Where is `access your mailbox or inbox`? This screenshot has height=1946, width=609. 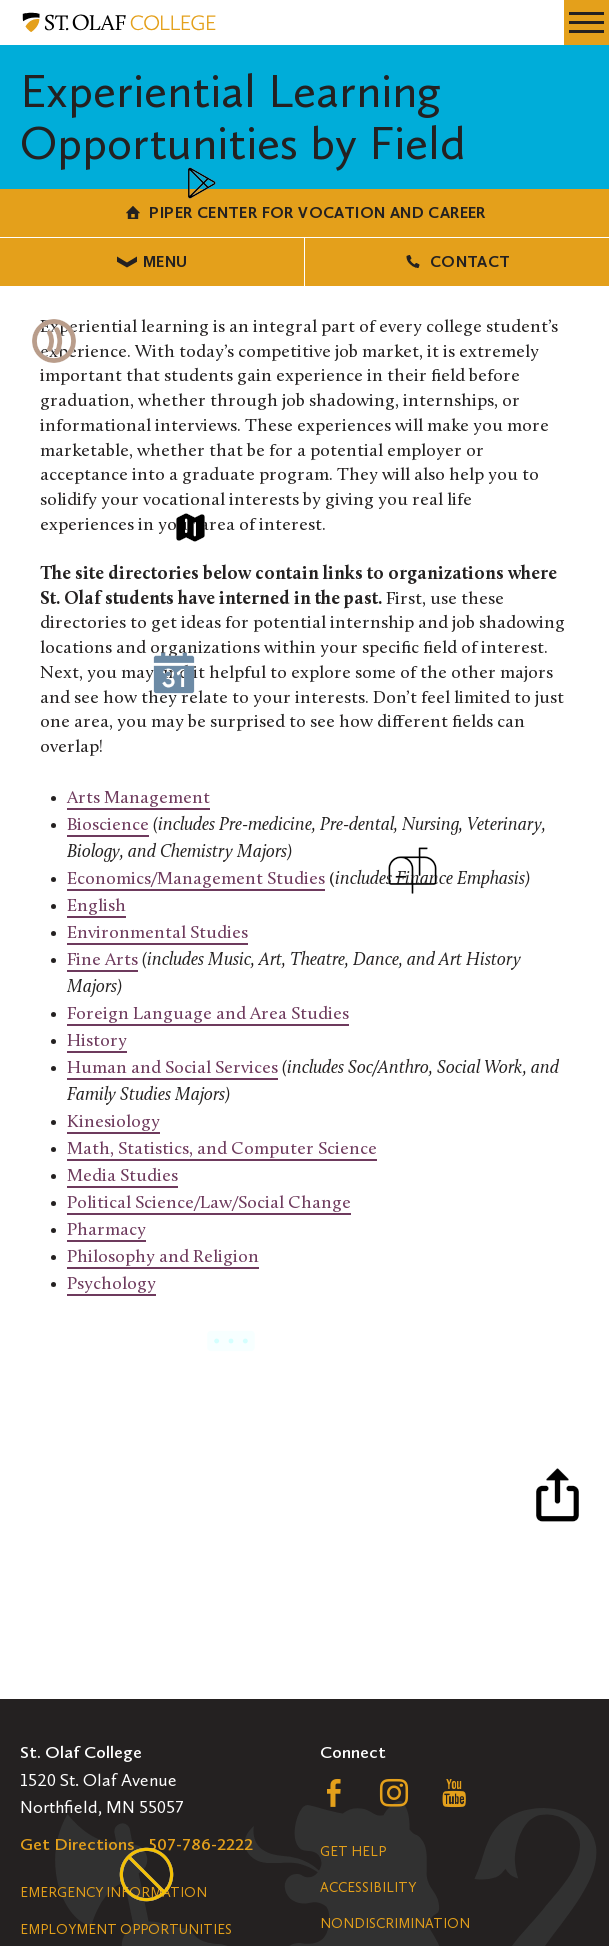 access your mailbox or inbox is located at coordinates (412, 871).